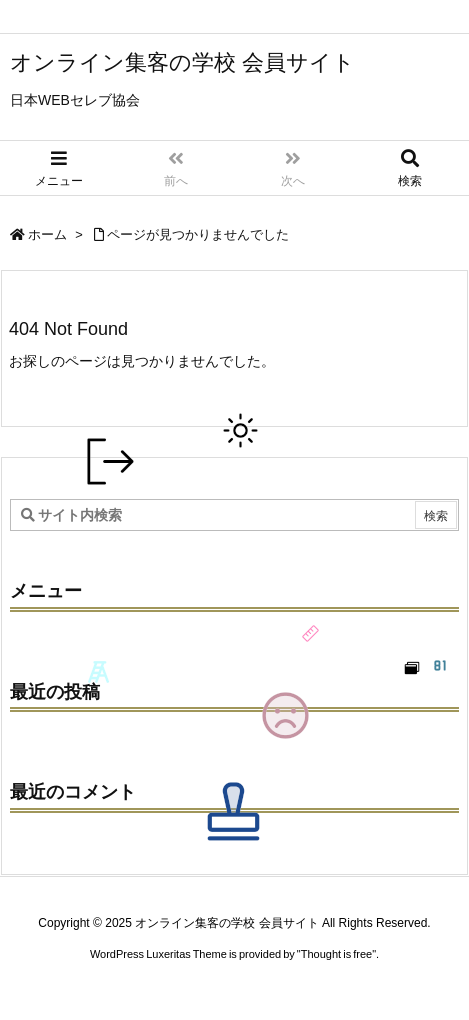 This screenshot has height=1020, width=469. What do you see at coordinates (99, 672) in the screenshot?
I see `access tools or equipment section` at bounding box center [99, 672].